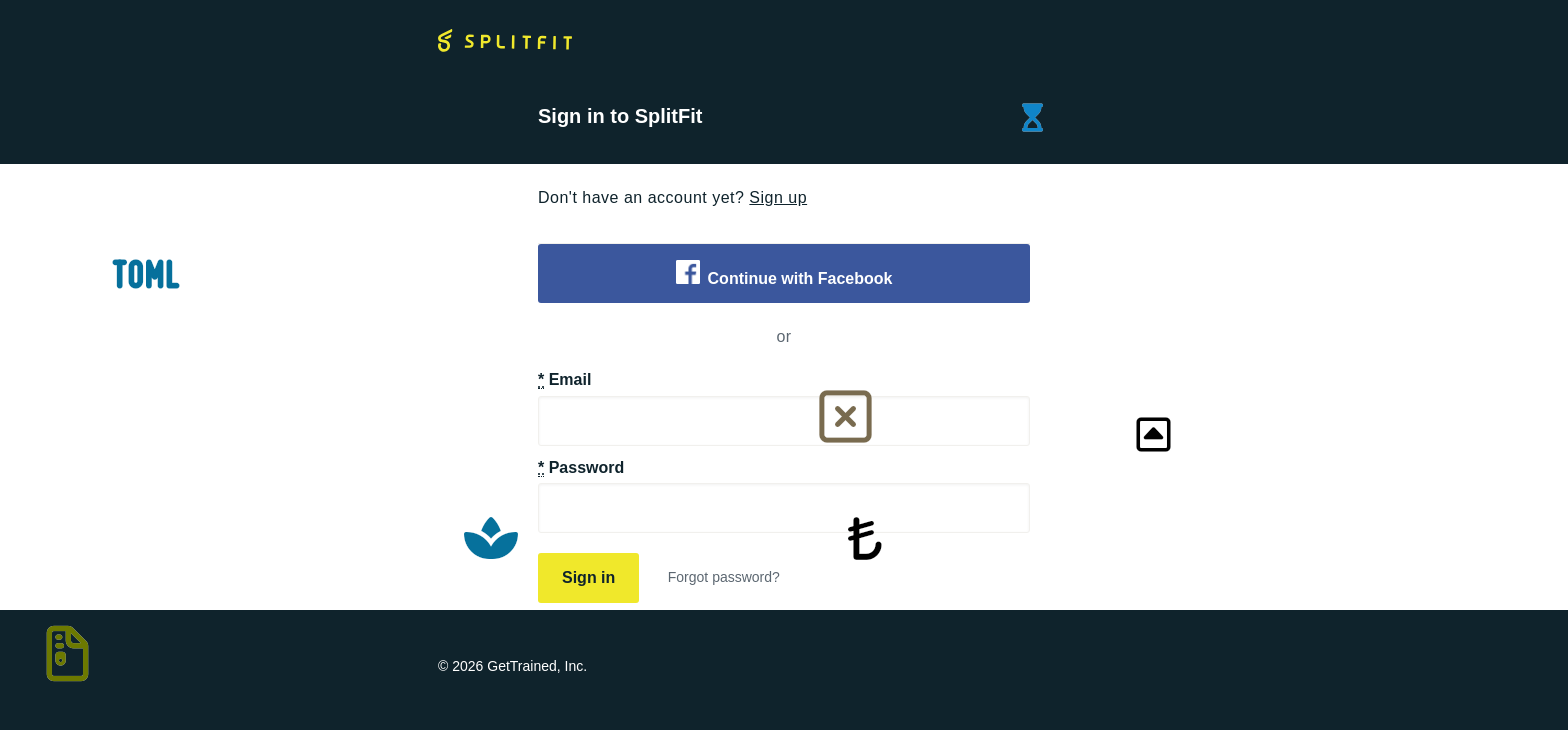 Image resolution: width=1568 pixels, height=730 pixels. I want to click on indicates Turkish lira currency, so click(862, 538).